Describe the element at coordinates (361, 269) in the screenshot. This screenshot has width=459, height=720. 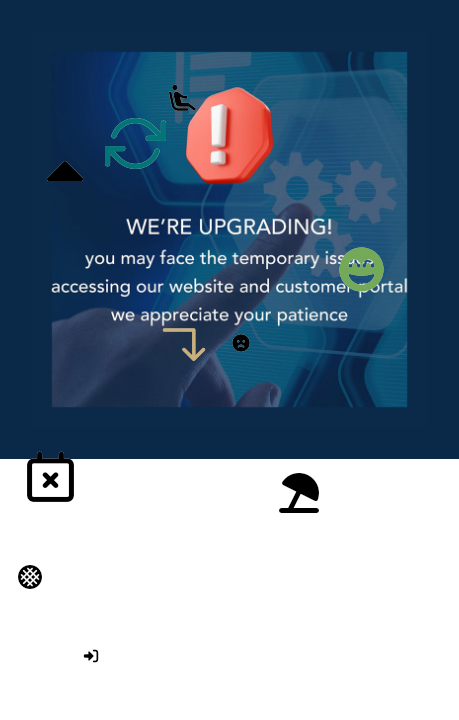
I see `add a happy reaction or emoji` at that location.